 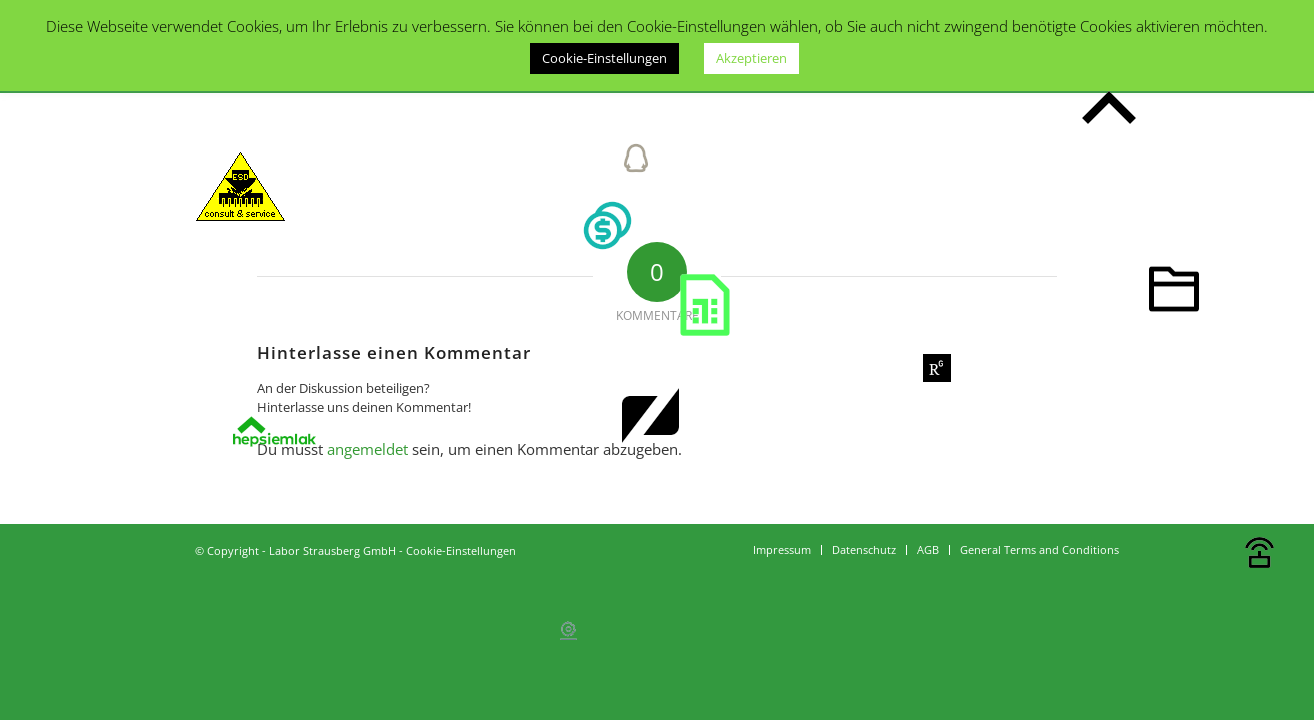 I want to click on view sim card information, so click(x=705, y=305).